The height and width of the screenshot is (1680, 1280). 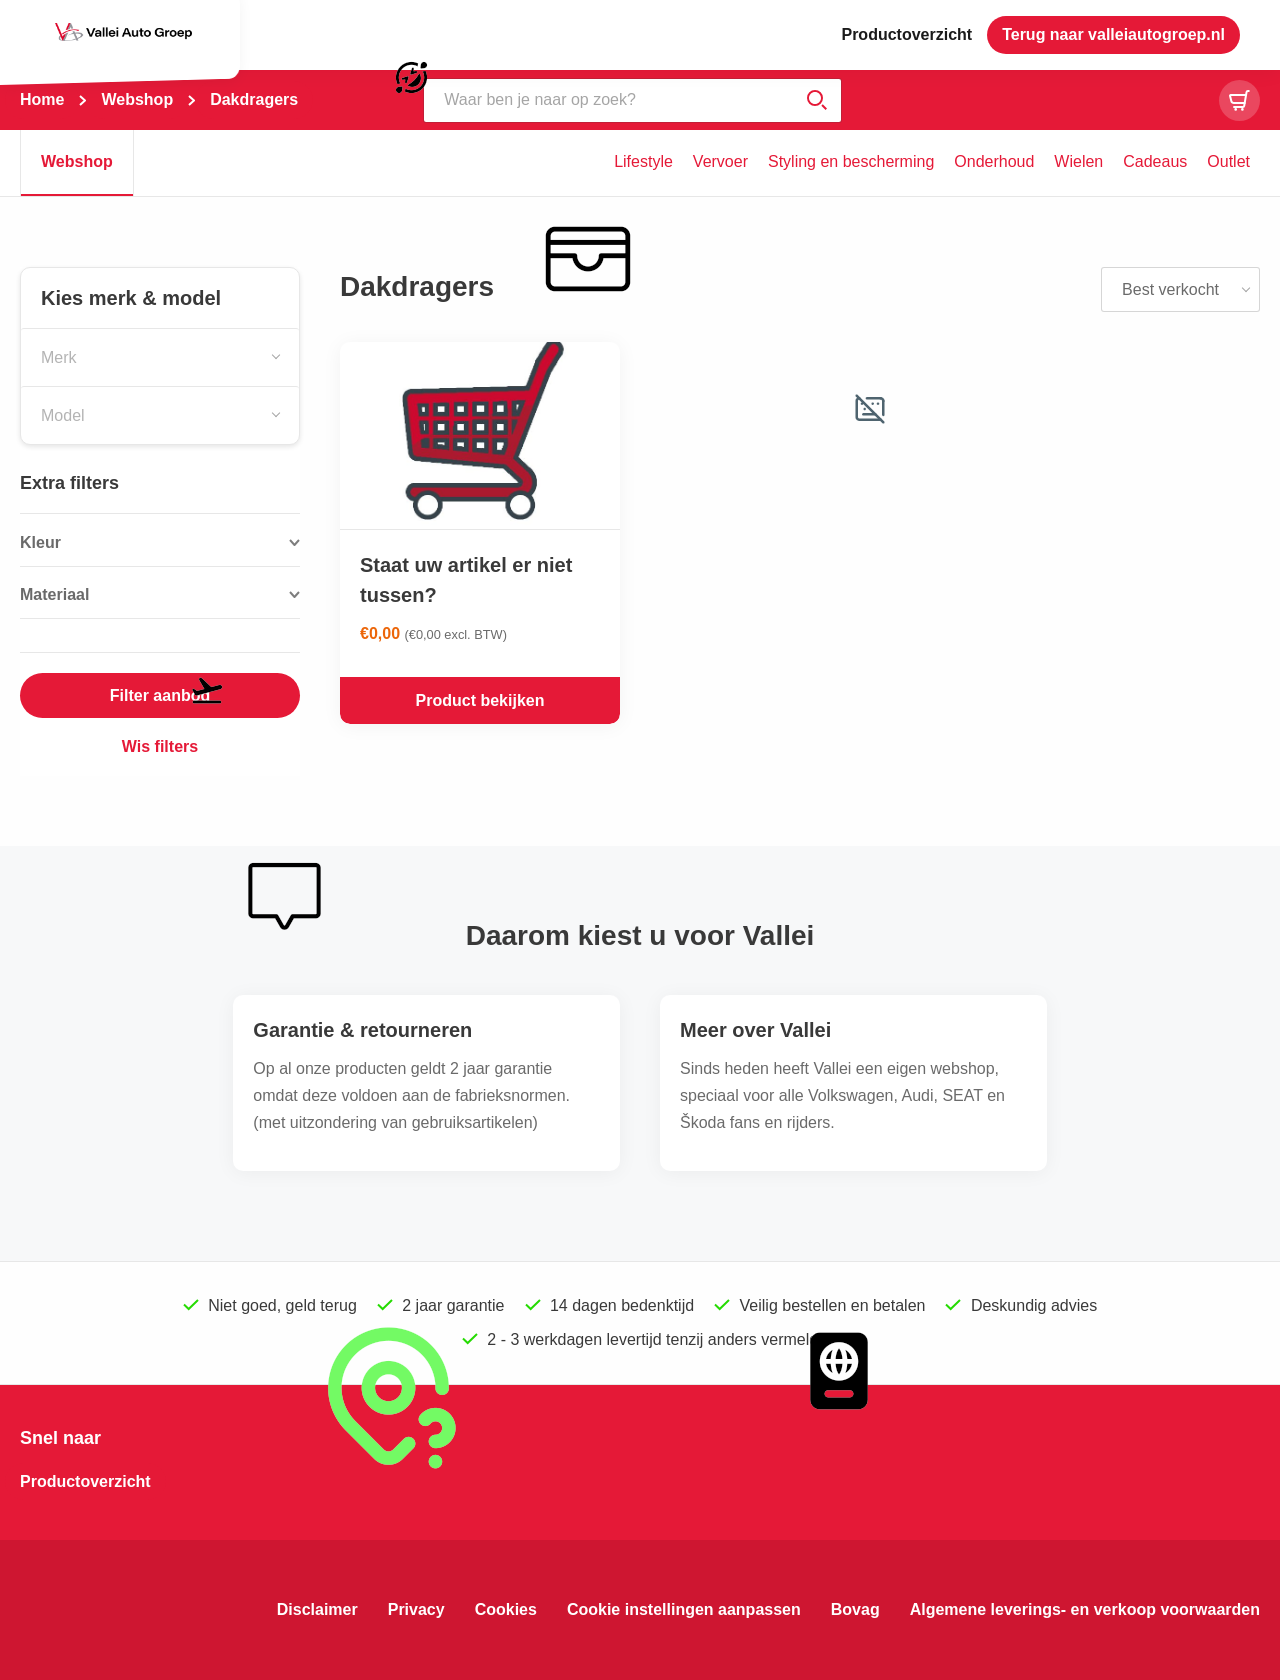 What do you see at coordinates (207, 690) in the screenshot?
I see `view flight departure information` at bounding box center [207, 690].